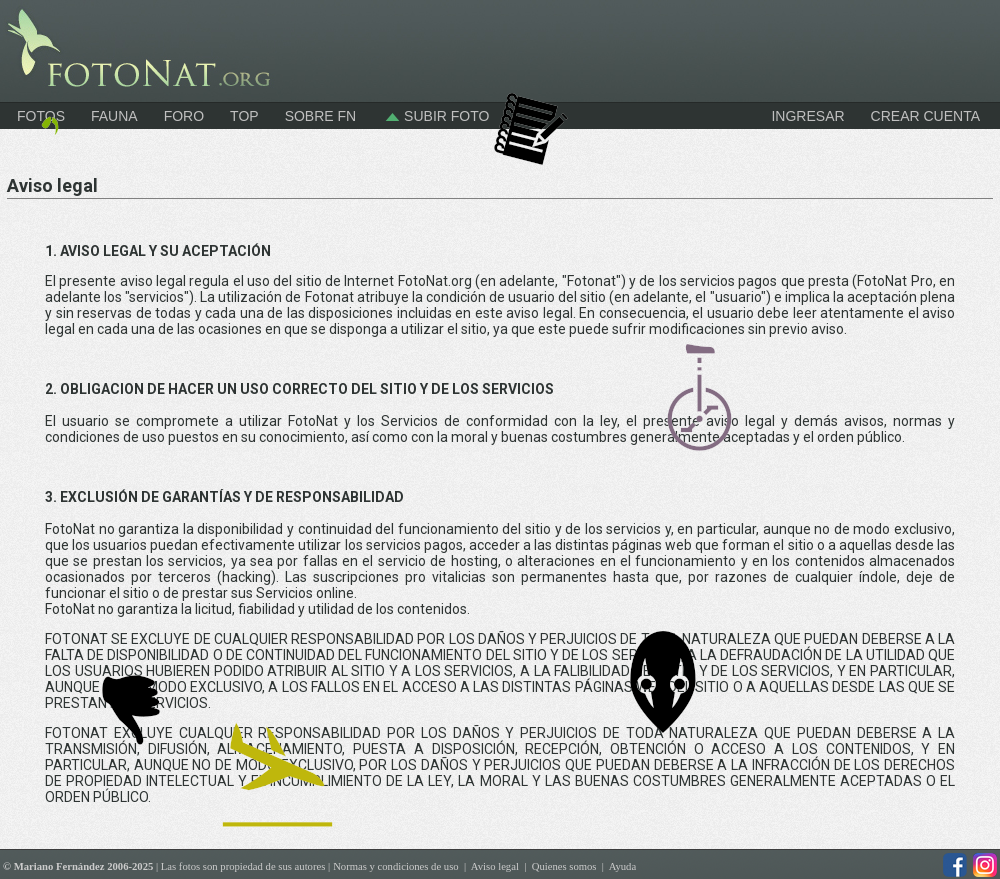  What do you see at coordinates (531, 129) in the screenshot?
I see `open your notebook or journal` at bounding box center [531, 129].